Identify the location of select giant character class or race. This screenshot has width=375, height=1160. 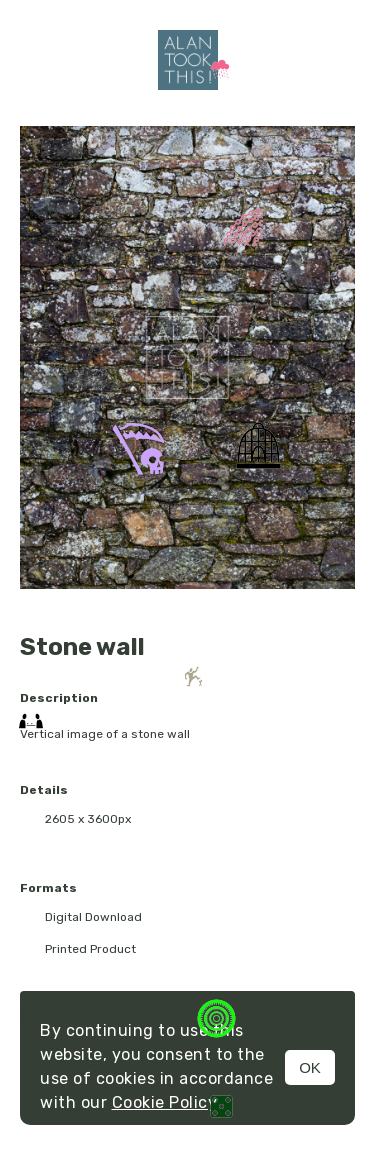
(193, 676).